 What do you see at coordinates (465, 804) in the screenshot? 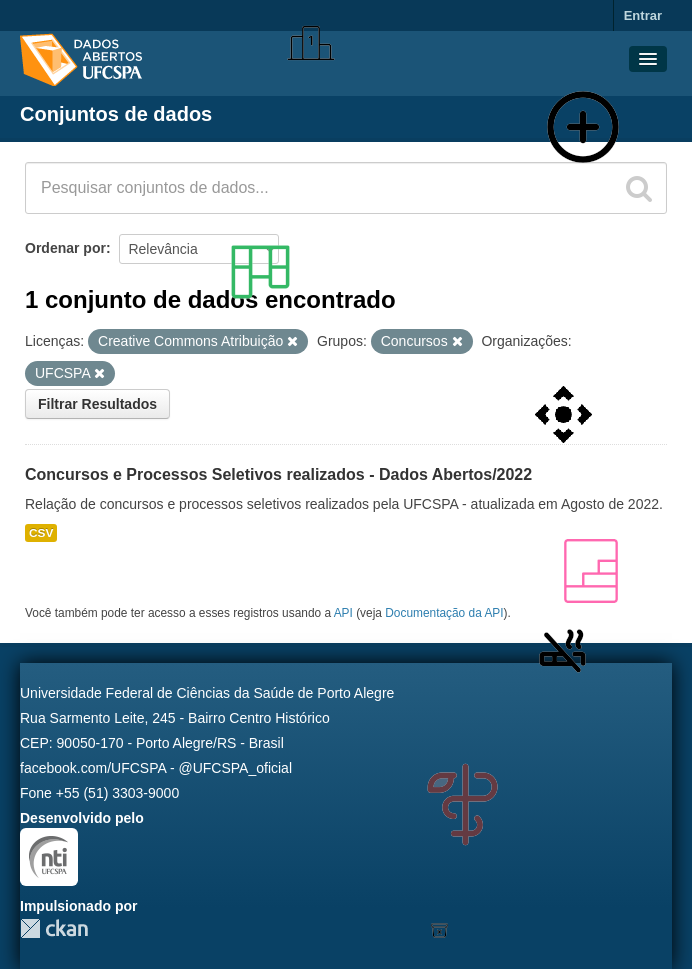
I see `access health or medical services` at bounding box center [465, 804].